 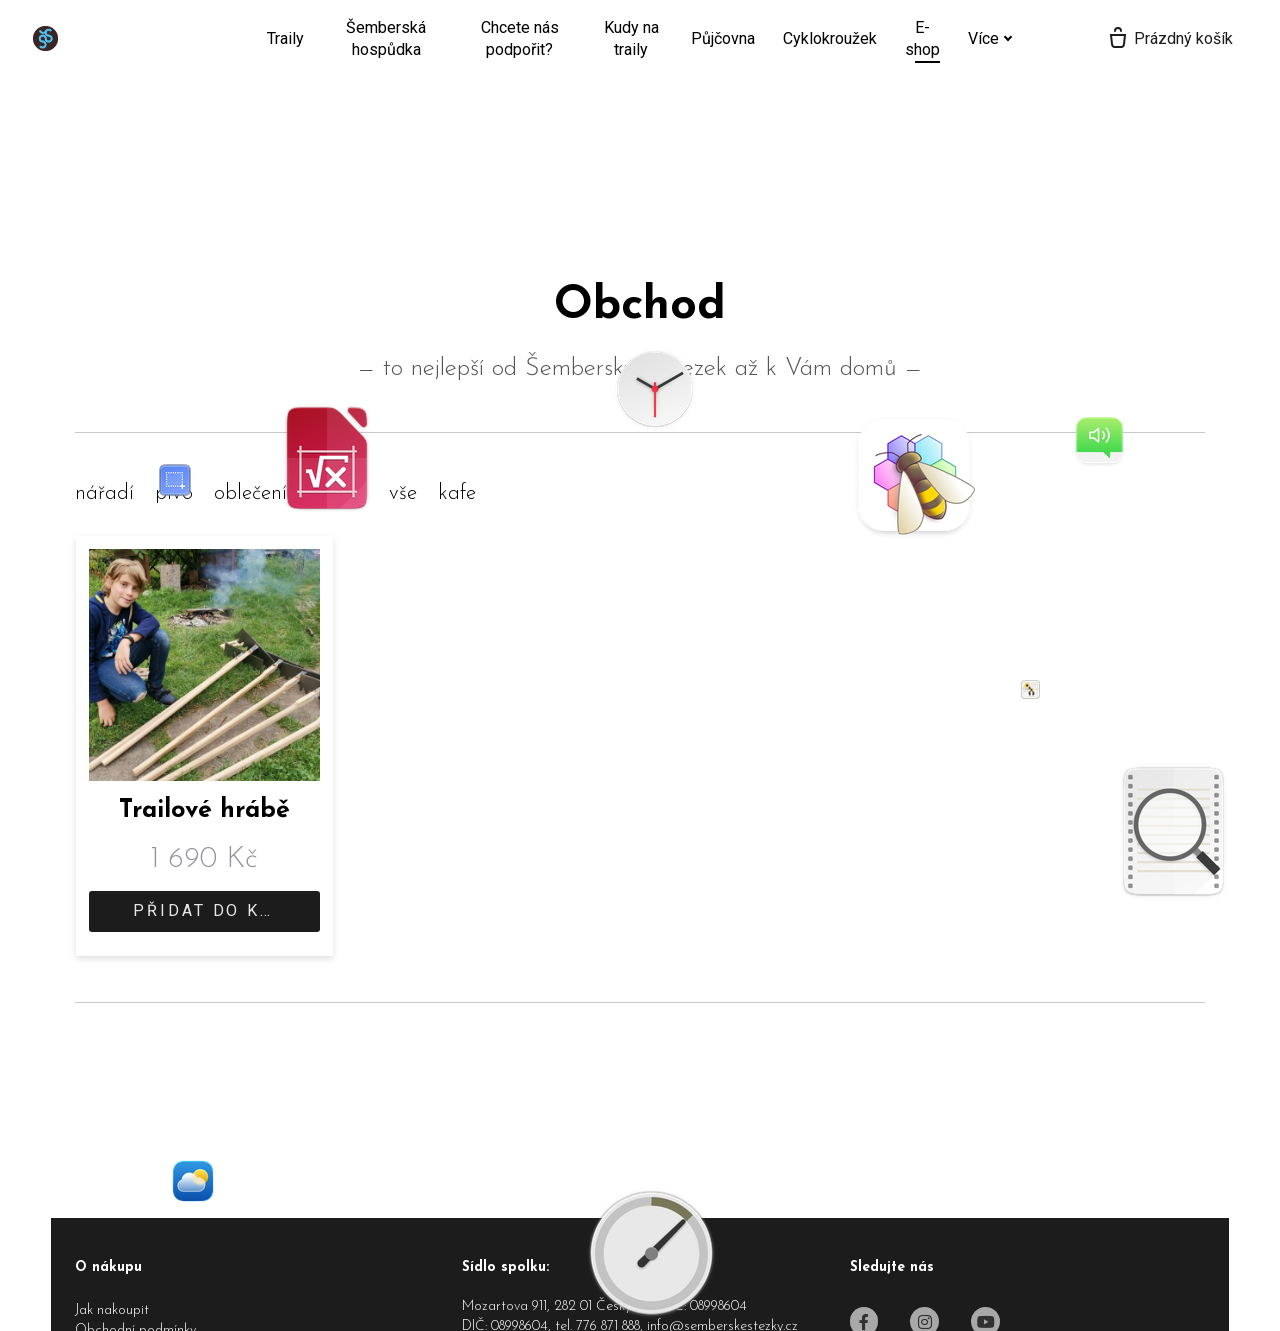 What do you see at coordinates (655, 389) in the screenshot?
I see `access time and date administration settings` at bounding box center [655, 389].